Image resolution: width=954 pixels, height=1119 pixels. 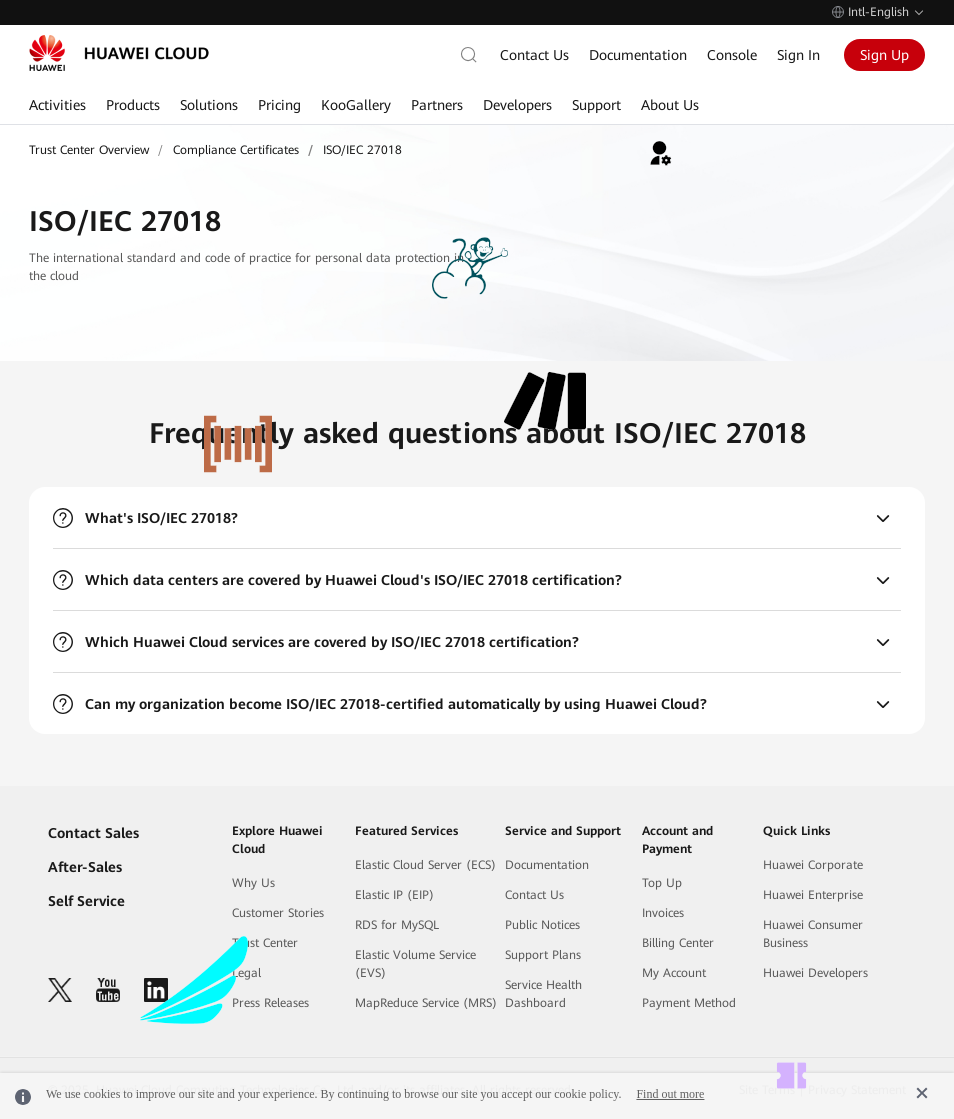 I want to click on visit papers with code website, so click(x=238, y=444).